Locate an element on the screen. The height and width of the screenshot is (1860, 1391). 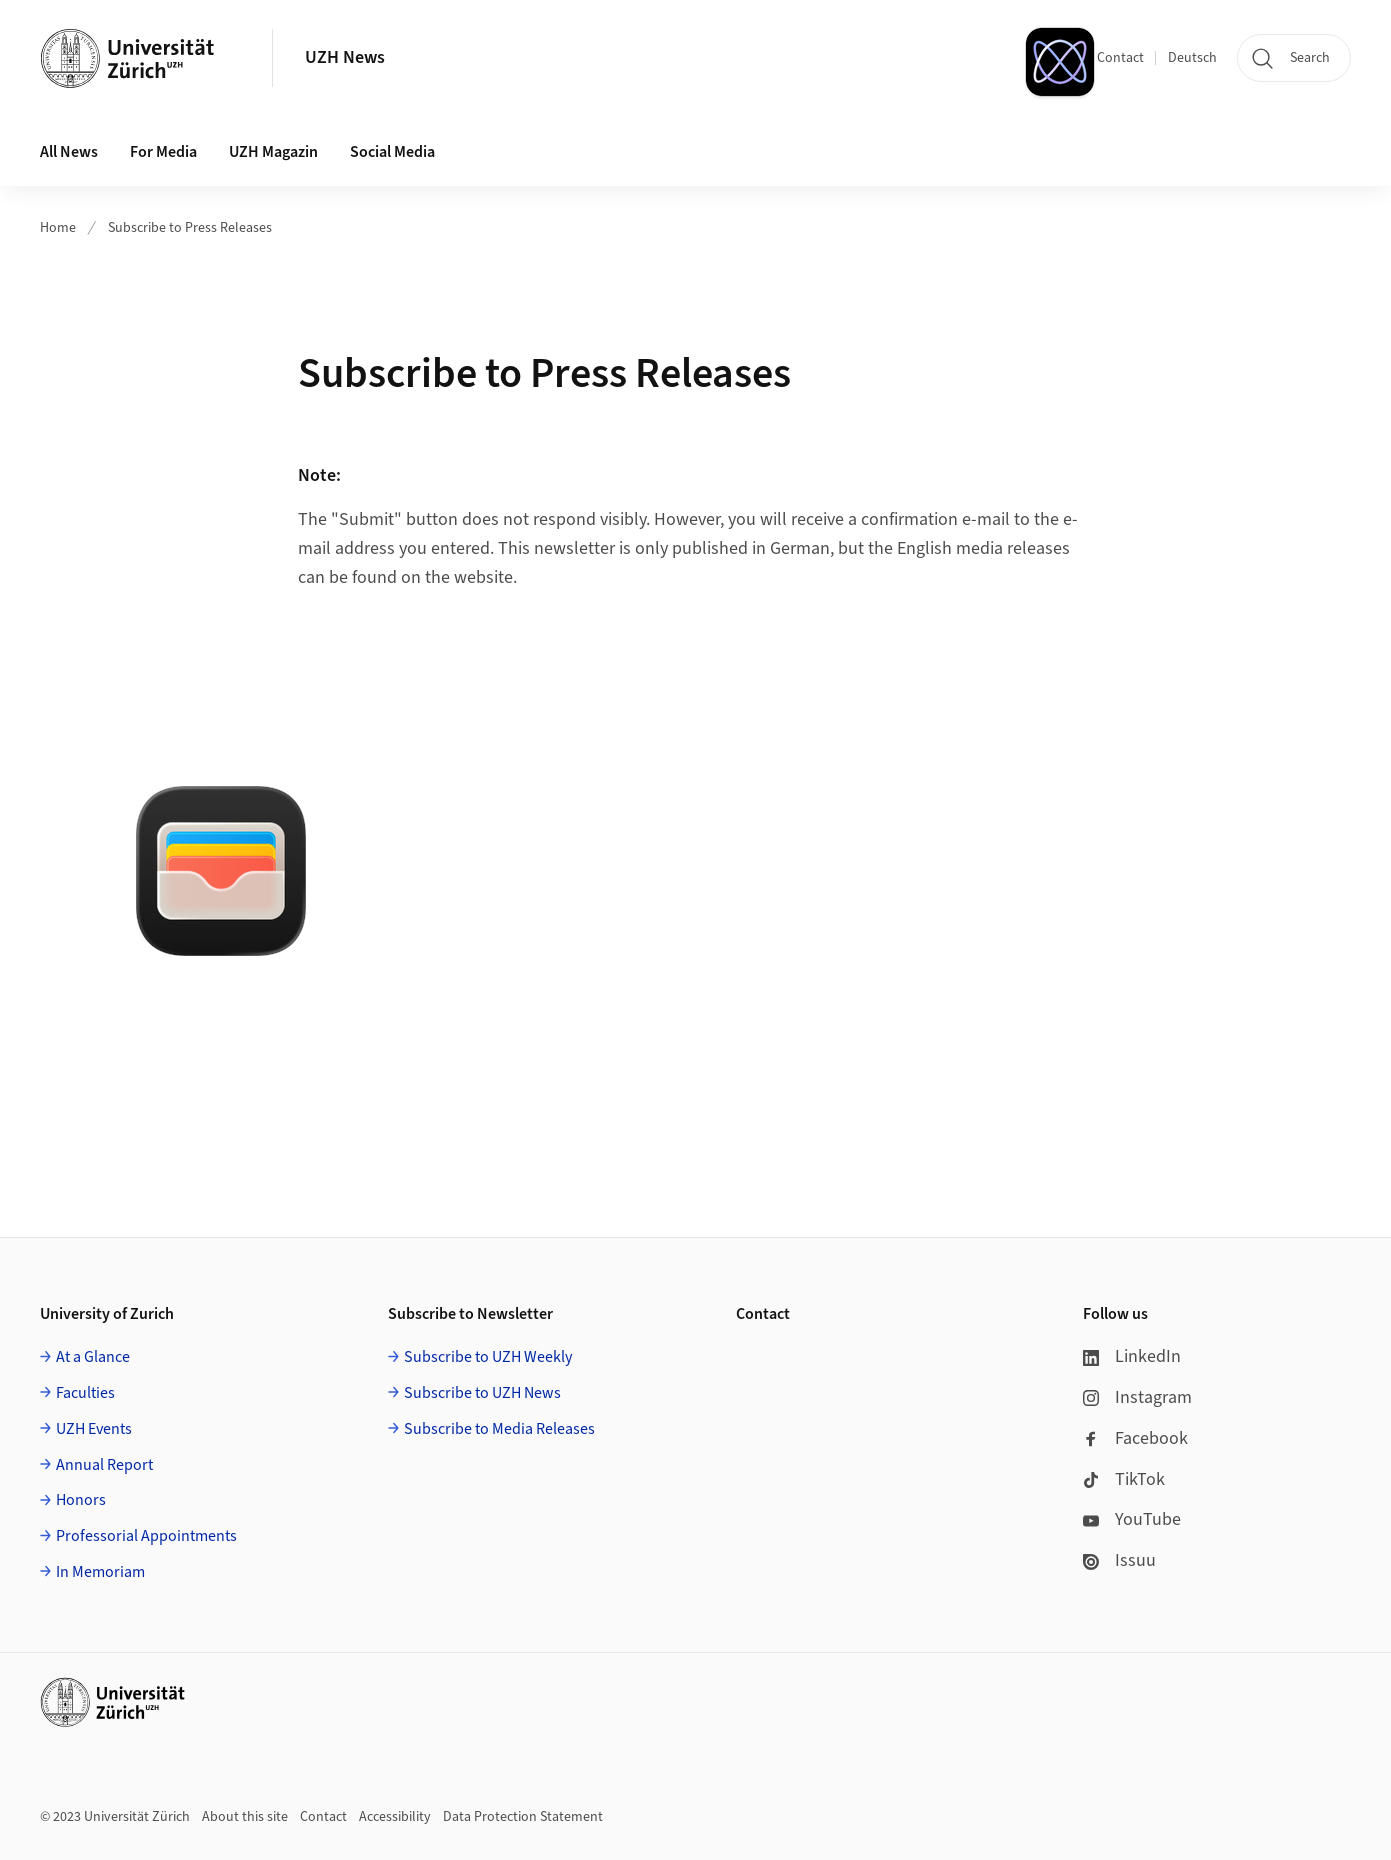
open ladybird web browser is located at coordinates (1060, 62).